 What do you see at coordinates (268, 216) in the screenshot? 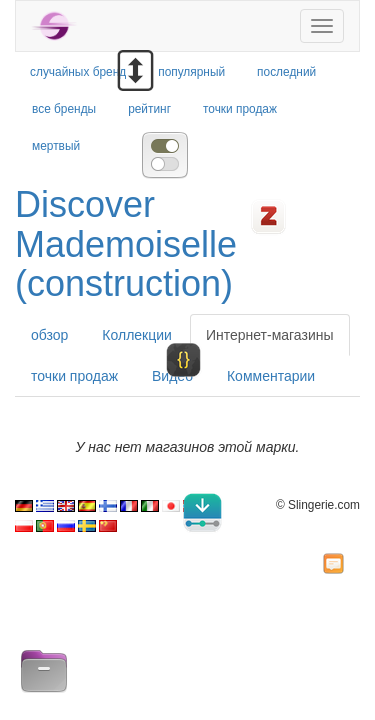
I see `open zotero reference manager` at bounding box center [268, 216].